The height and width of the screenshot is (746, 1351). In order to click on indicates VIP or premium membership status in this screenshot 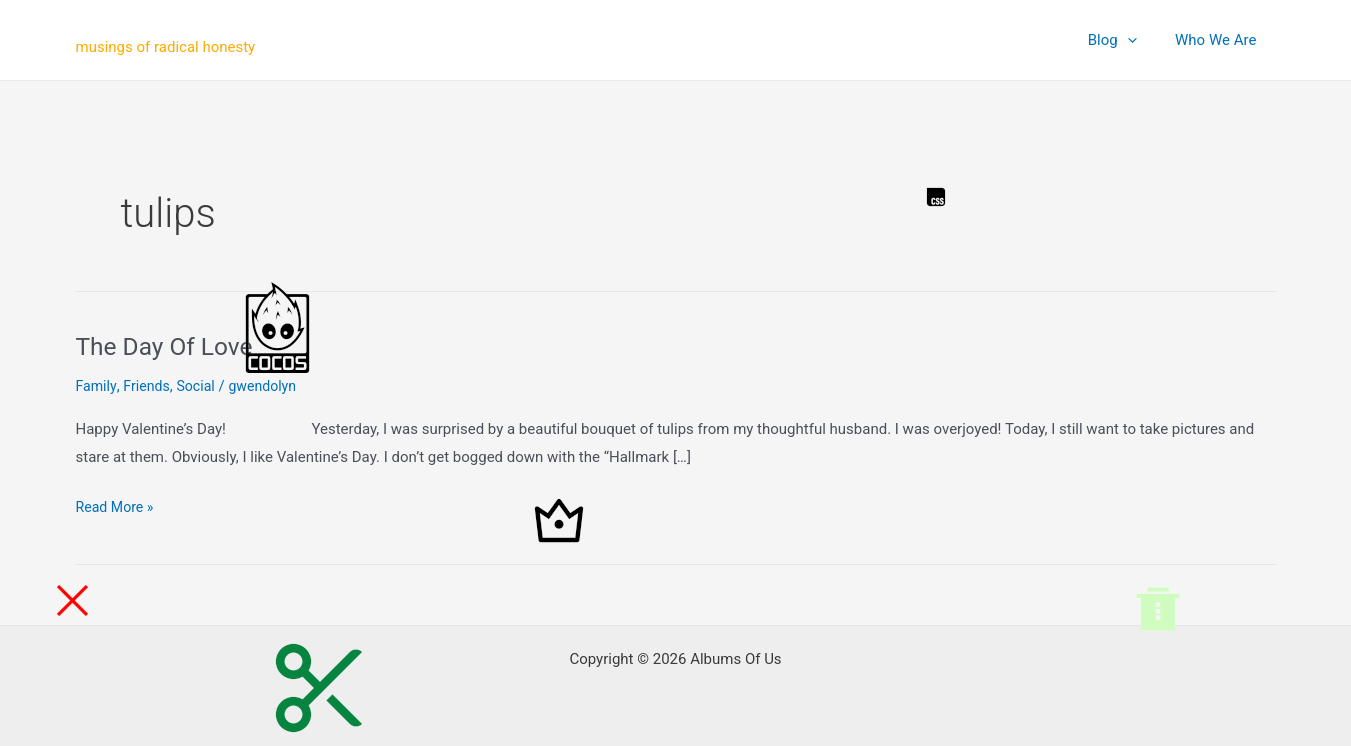, I will do `click(559, 522)`.